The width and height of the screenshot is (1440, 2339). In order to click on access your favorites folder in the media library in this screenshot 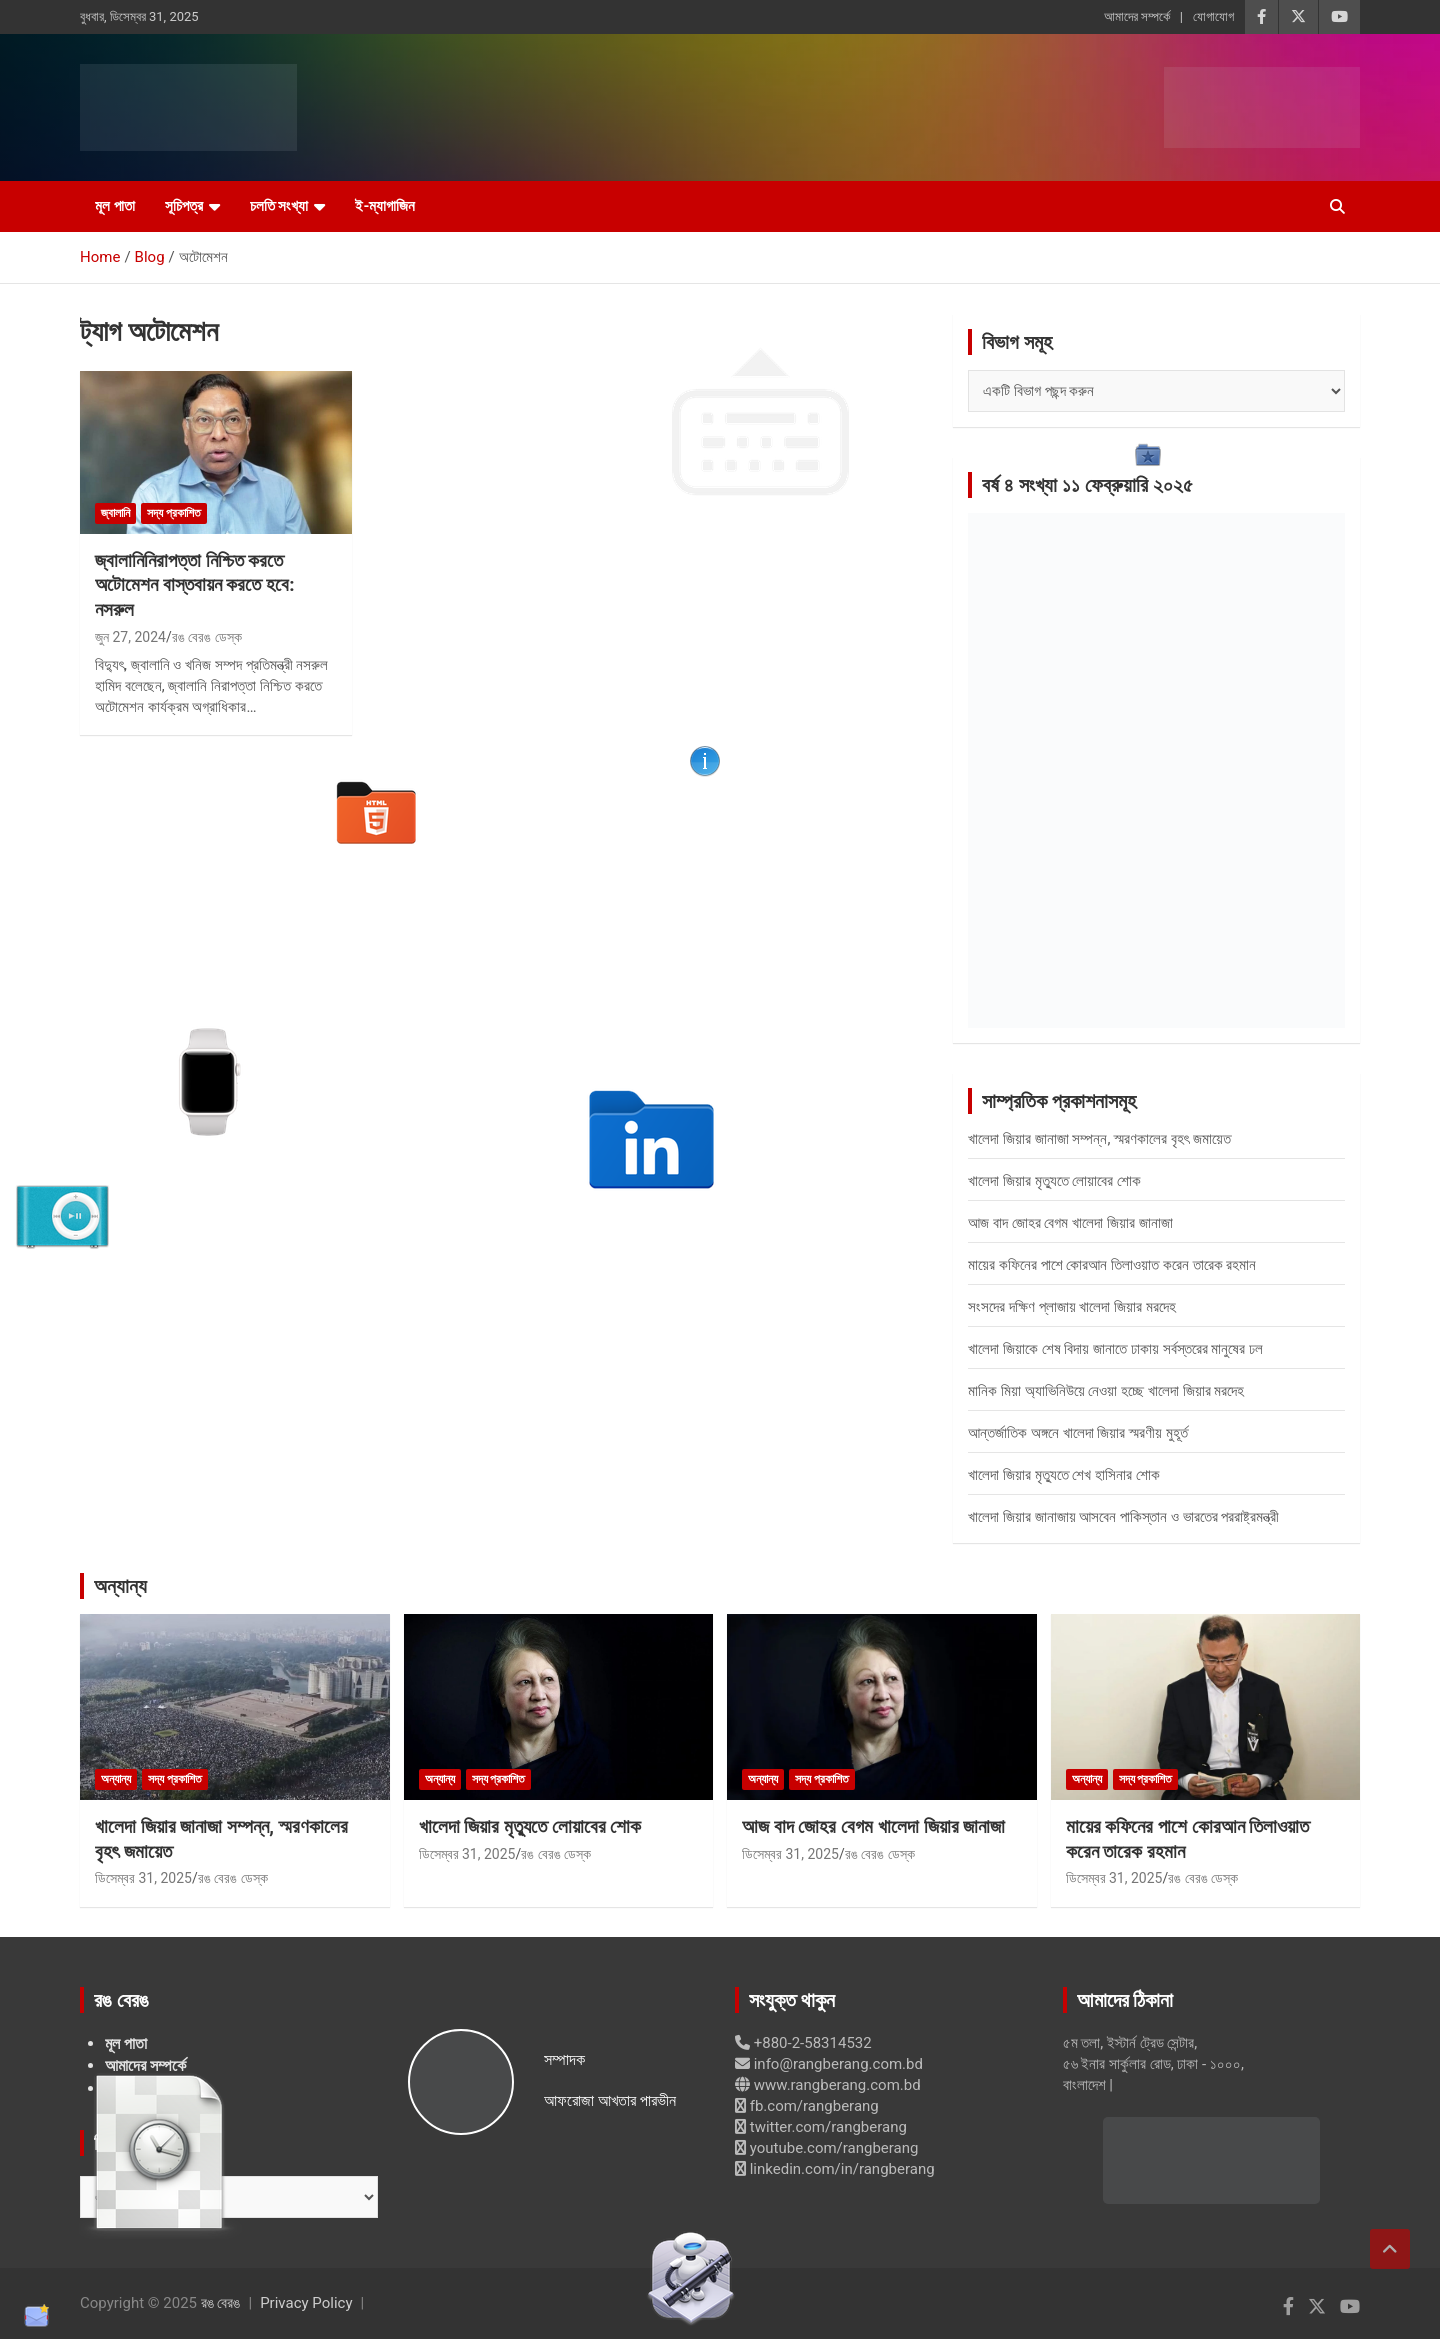, I will do `click(1148, 455)`.